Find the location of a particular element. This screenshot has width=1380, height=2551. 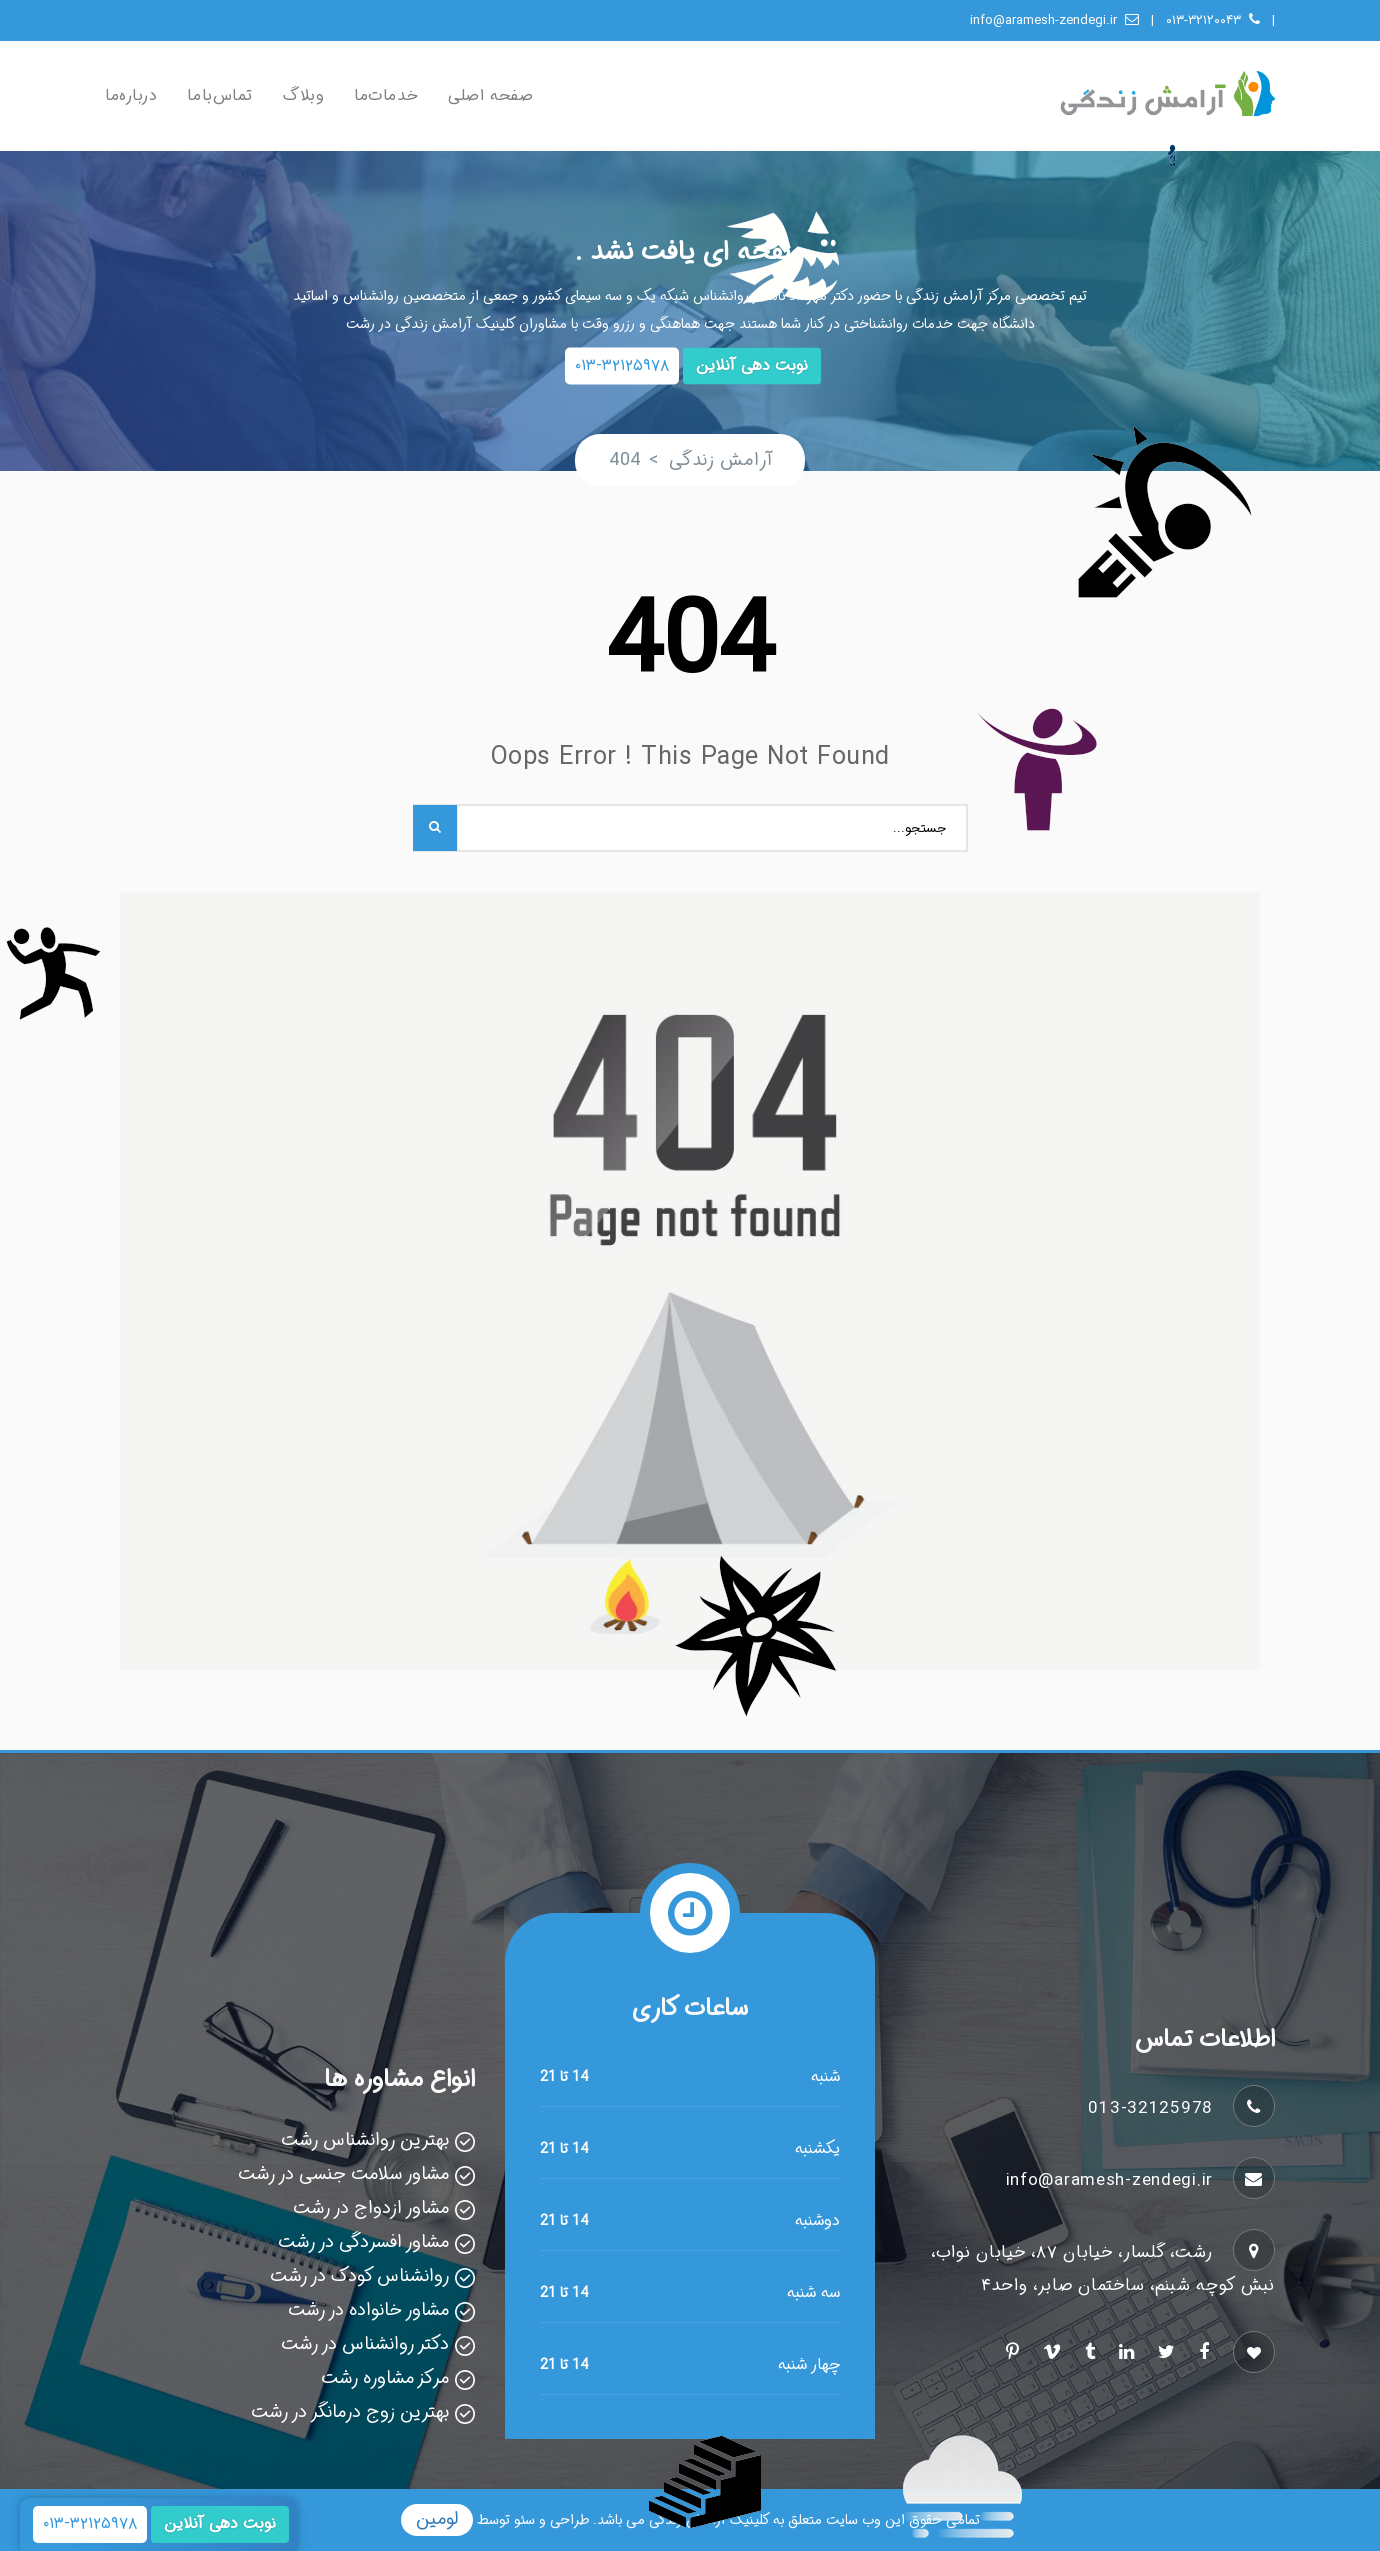

equip a magic staff or wand is located at coordinates (1165, 511).